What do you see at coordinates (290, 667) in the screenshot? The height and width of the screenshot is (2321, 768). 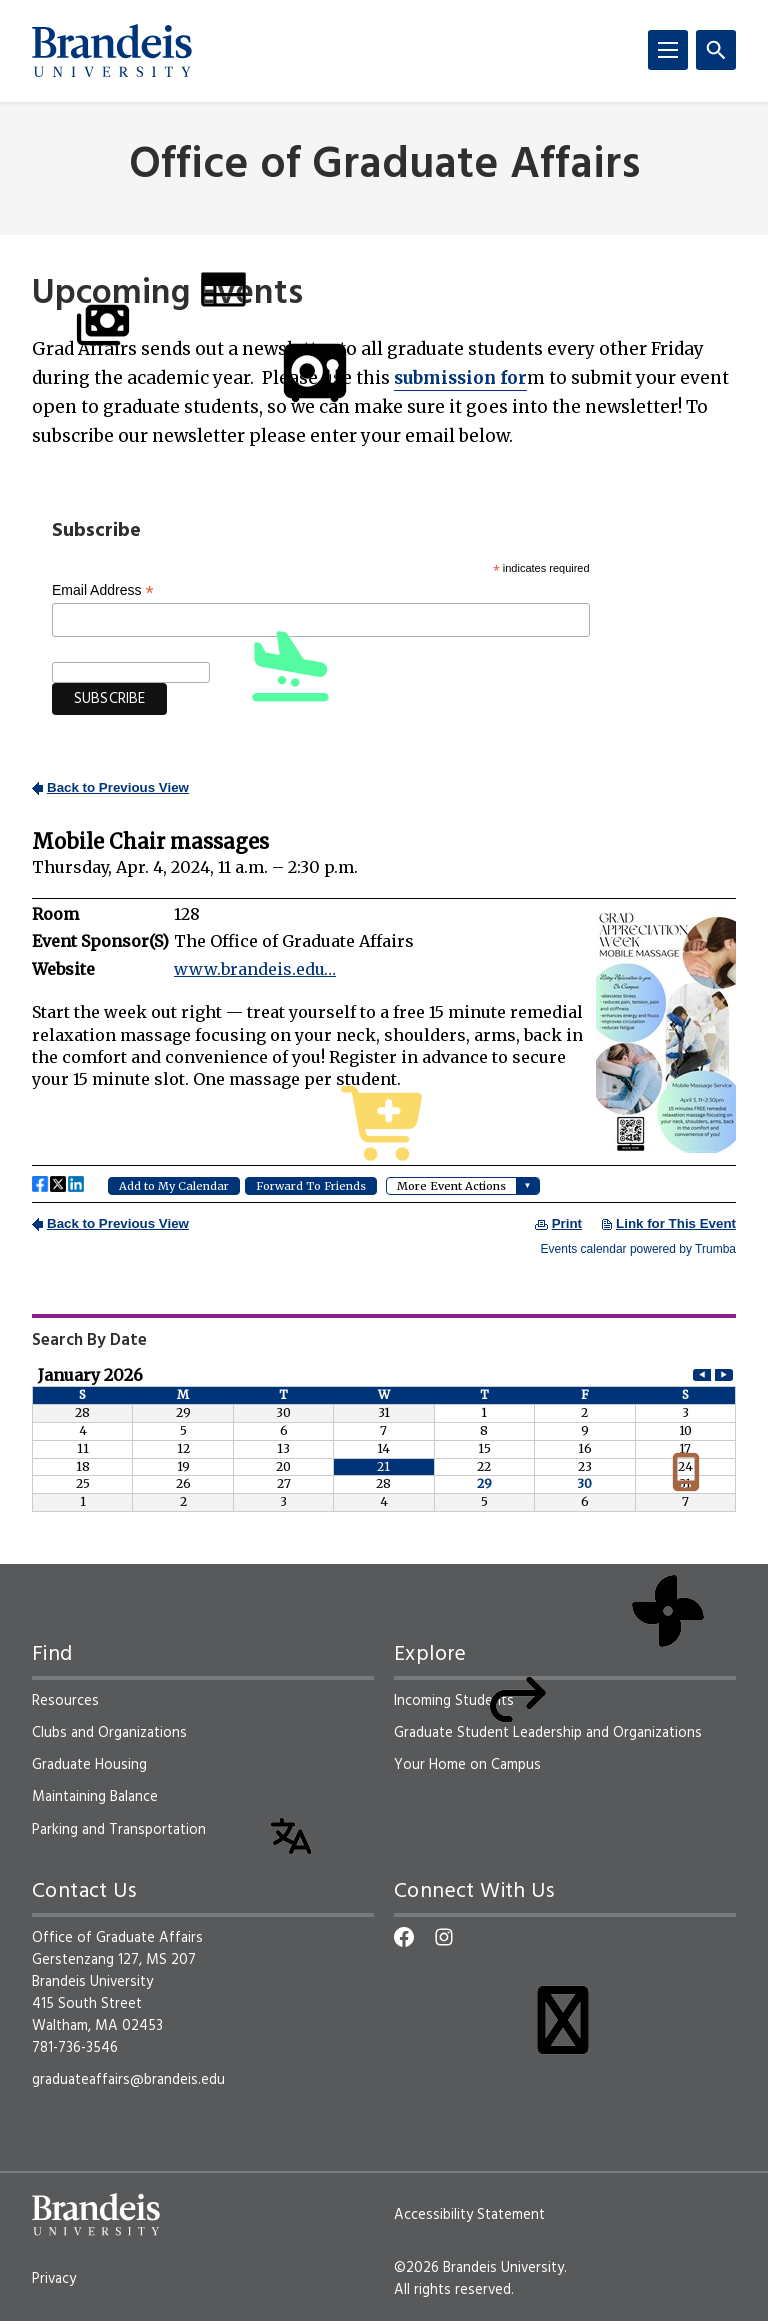 I see `indicates incoming or arriving flight` at bounding box center [290, 667].